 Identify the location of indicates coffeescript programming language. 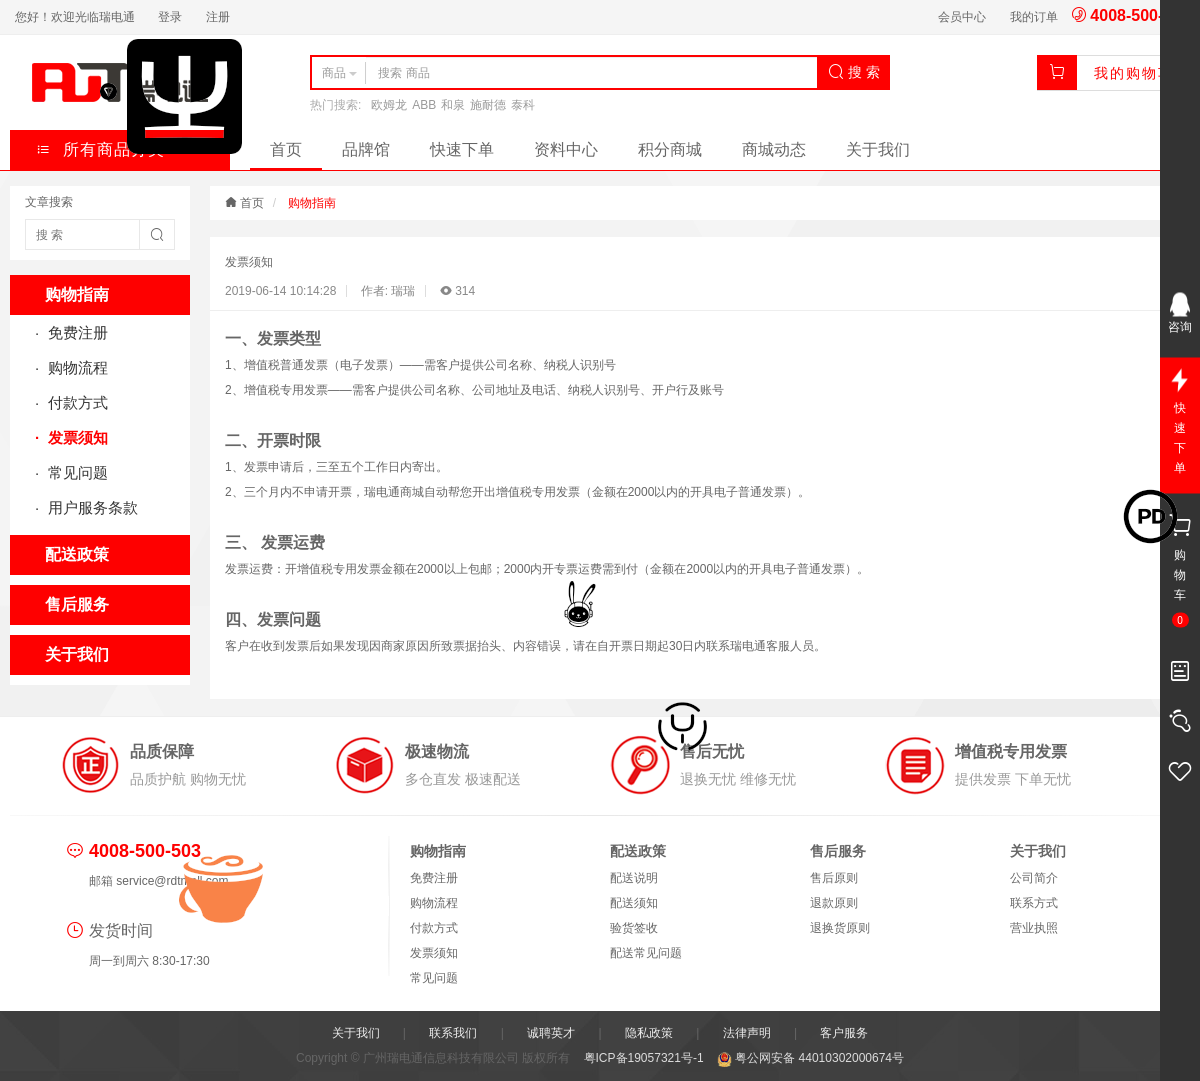
(221, 889).